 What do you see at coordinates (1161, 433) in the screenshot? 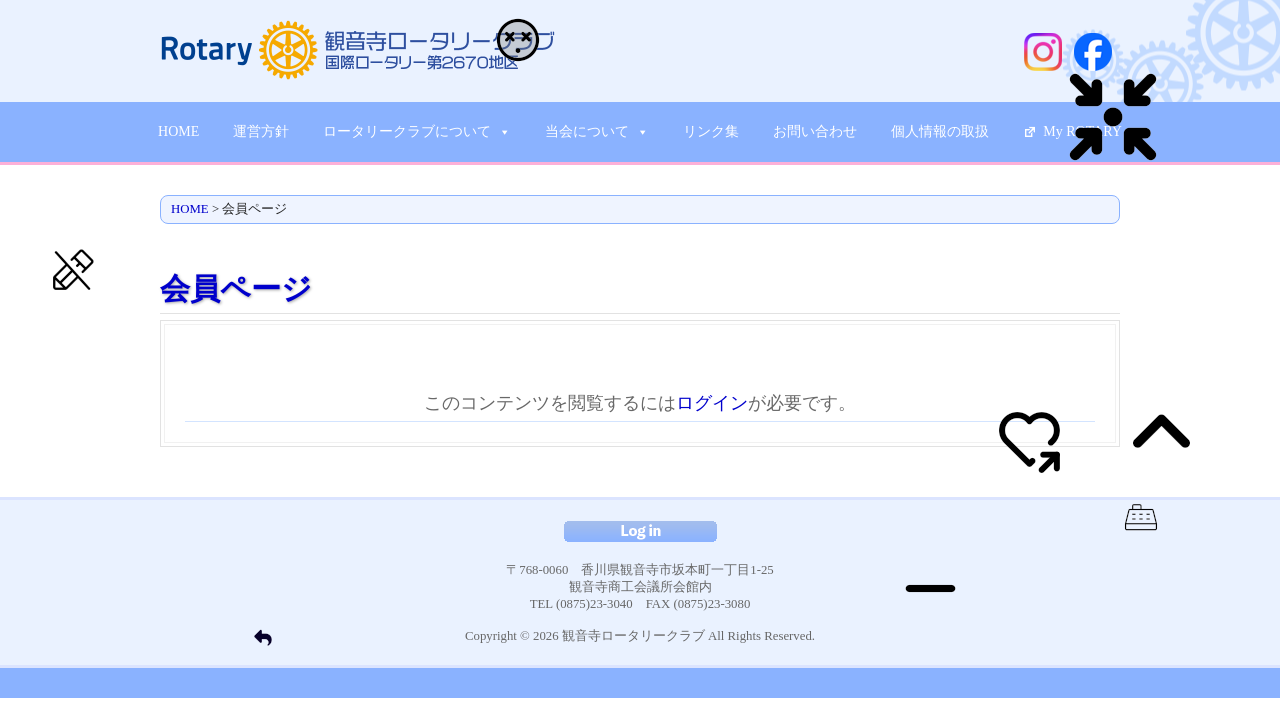
I see `collapse an expanded section` at bounding box center [1161, 433].